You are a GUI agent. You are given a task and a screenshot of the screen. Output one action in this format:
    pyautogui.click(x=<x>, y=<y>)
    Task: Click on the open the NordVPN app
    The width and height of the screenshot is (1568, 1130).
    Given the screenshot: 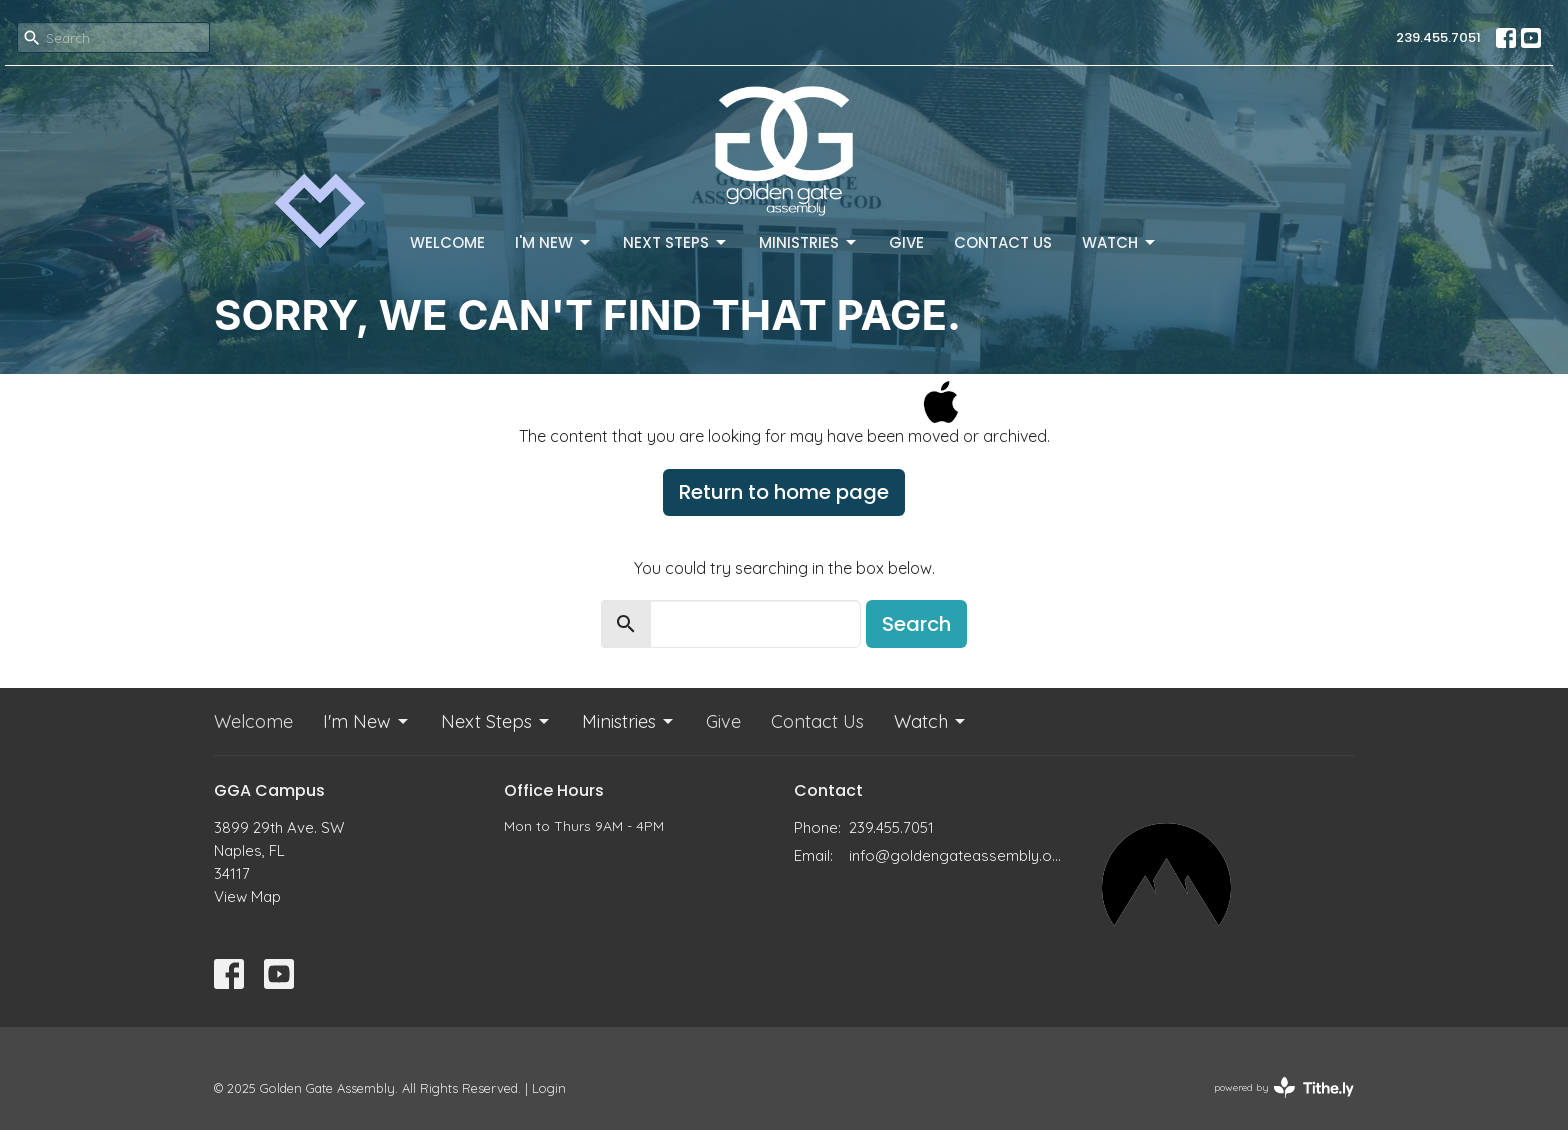 What is the action you would take?
    pyautogui.click(x=1166, y=874)
    